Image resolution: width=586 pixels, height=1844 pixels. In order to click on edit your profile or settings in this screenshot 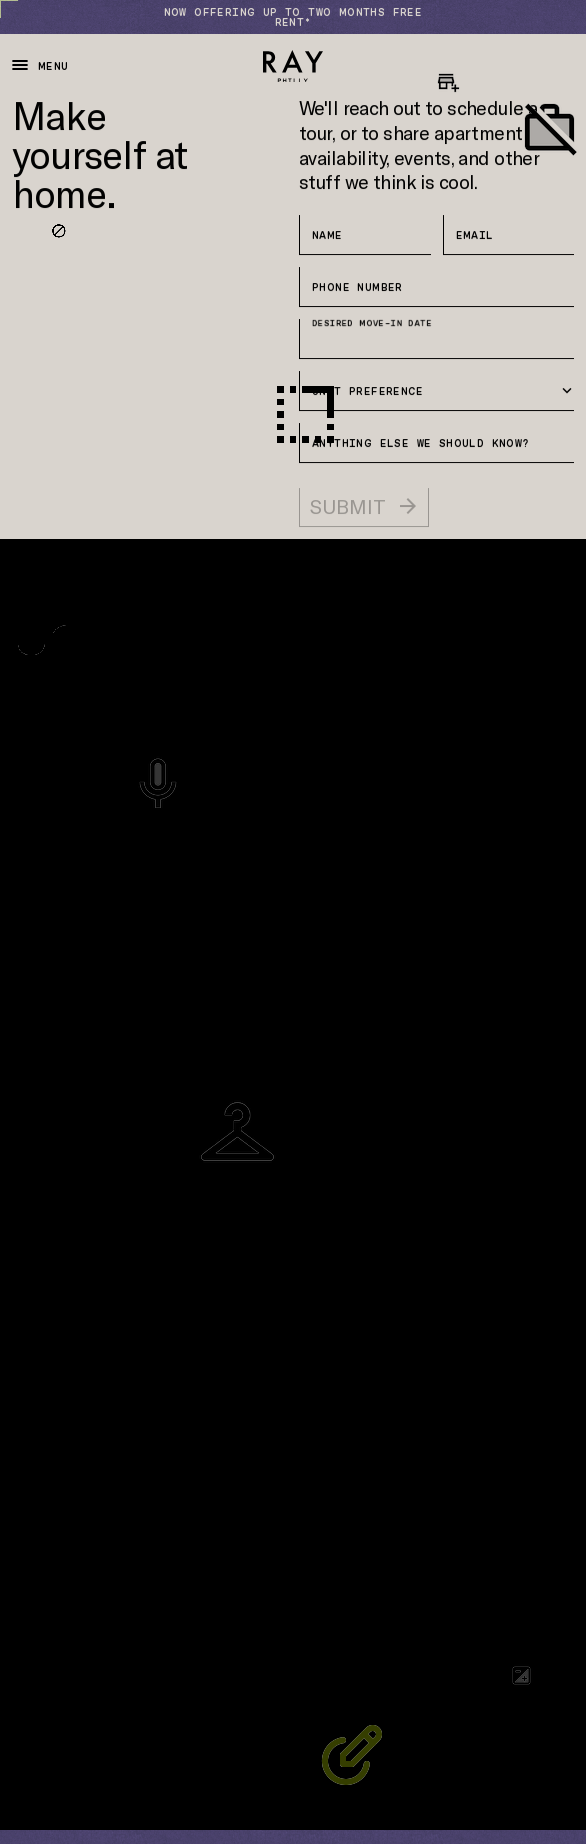, I will do `click(352, 1755)`.